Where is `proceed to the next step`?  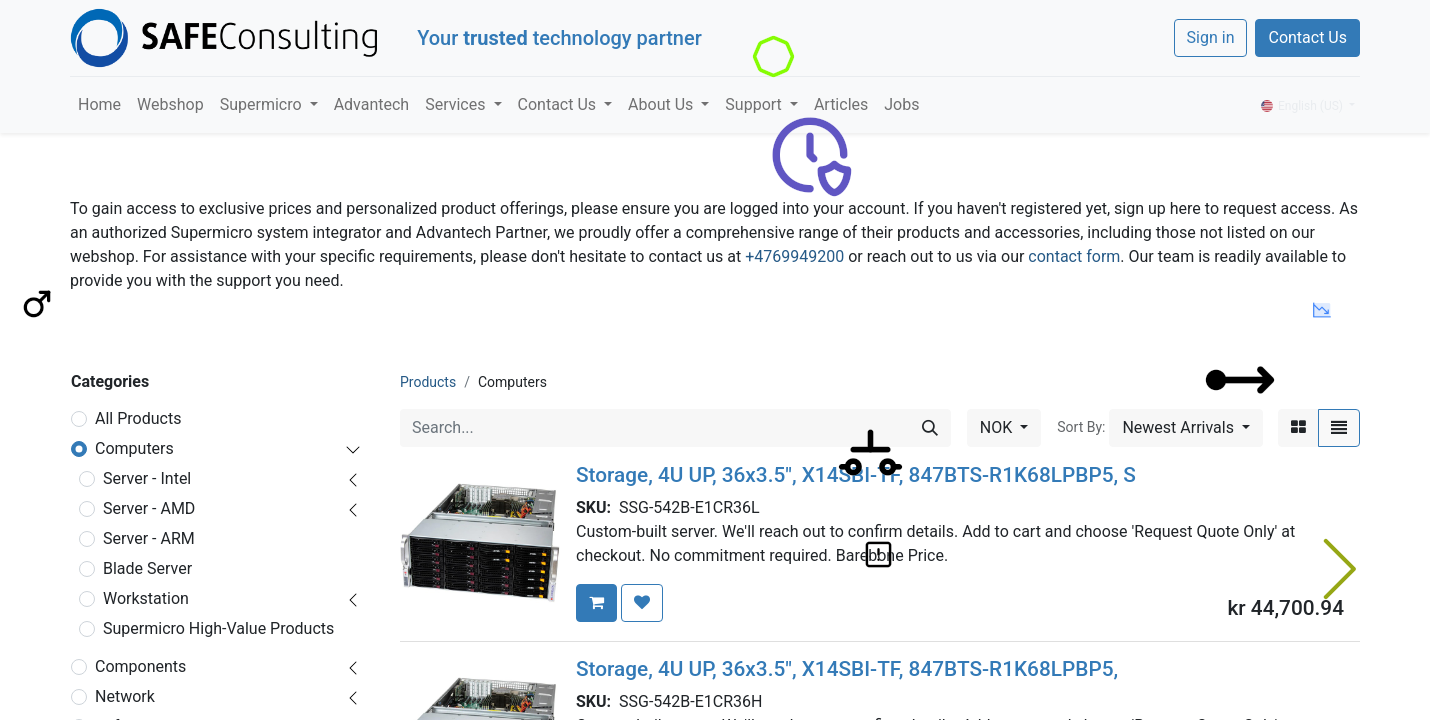 proceed to the next step is located at coordinates (1240, 380).